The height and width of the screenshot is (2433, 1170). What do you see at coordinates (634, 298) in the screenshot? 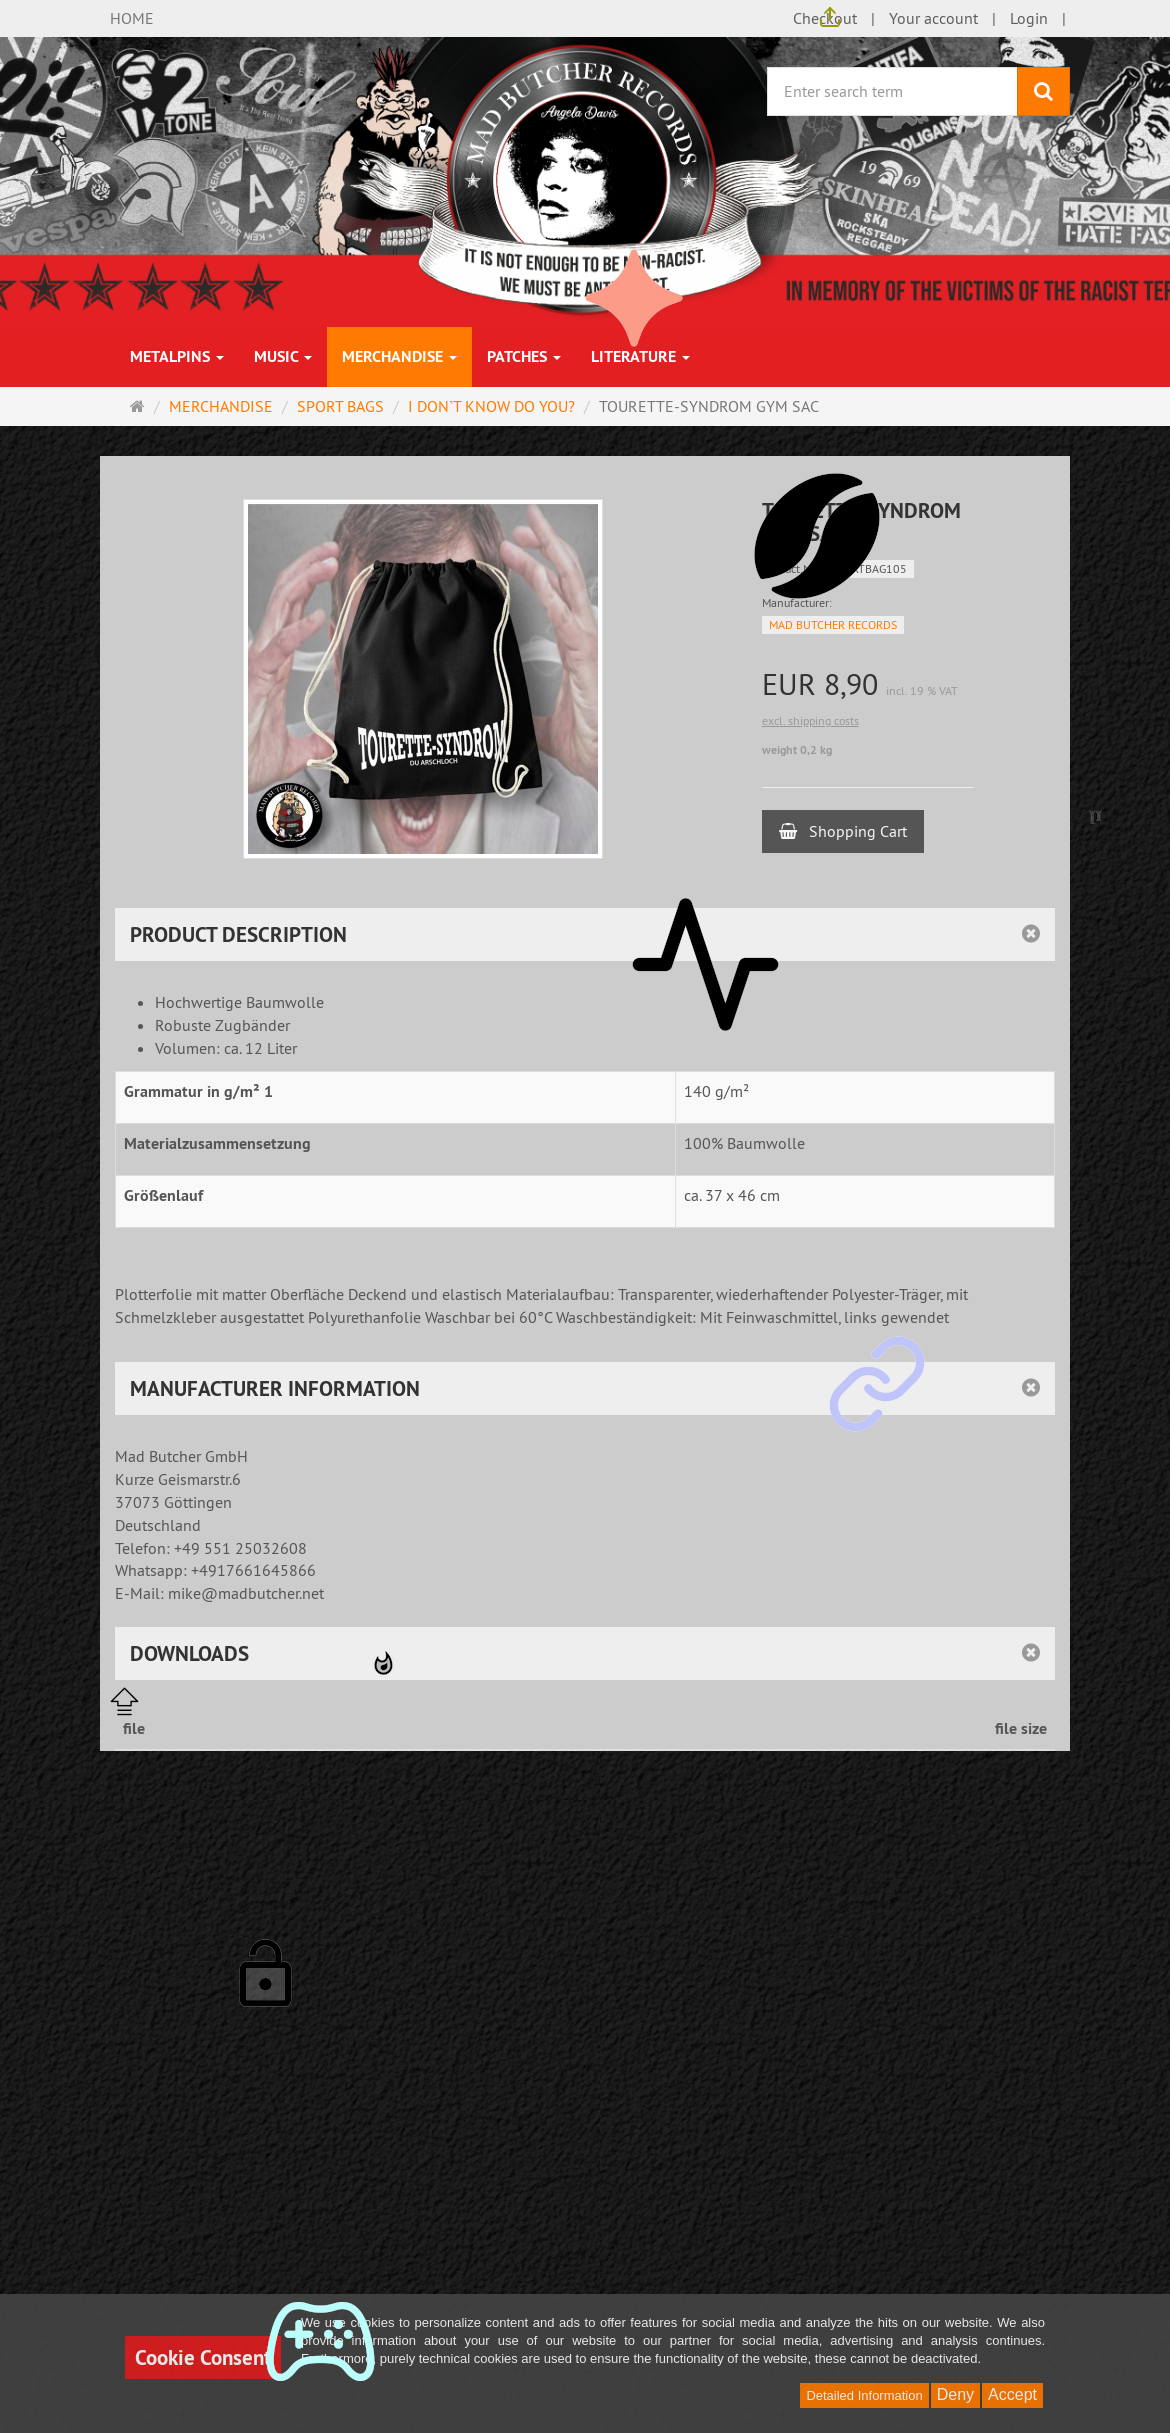
I see `indicates AI-generated or enhanced content` at bounding box center [634, 298].